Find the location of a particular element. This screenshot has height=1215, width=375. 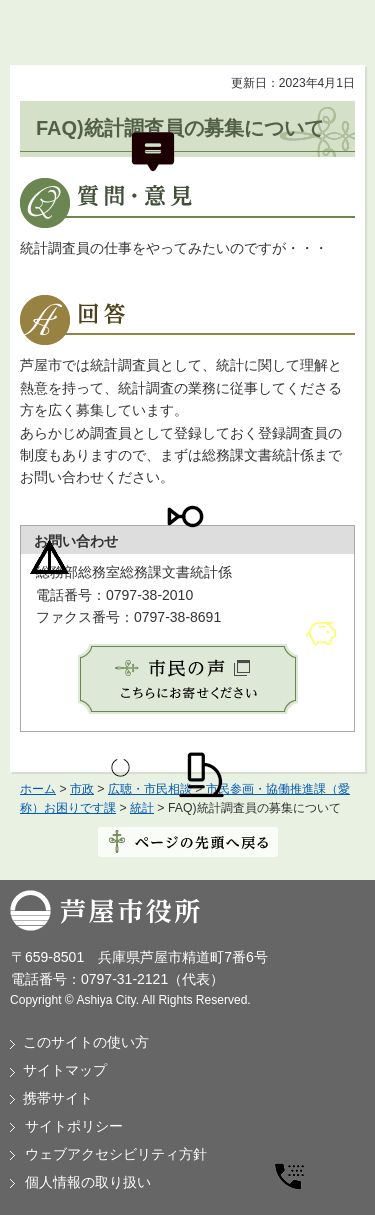

view your savings or budget is located at coordinates (321, 633).